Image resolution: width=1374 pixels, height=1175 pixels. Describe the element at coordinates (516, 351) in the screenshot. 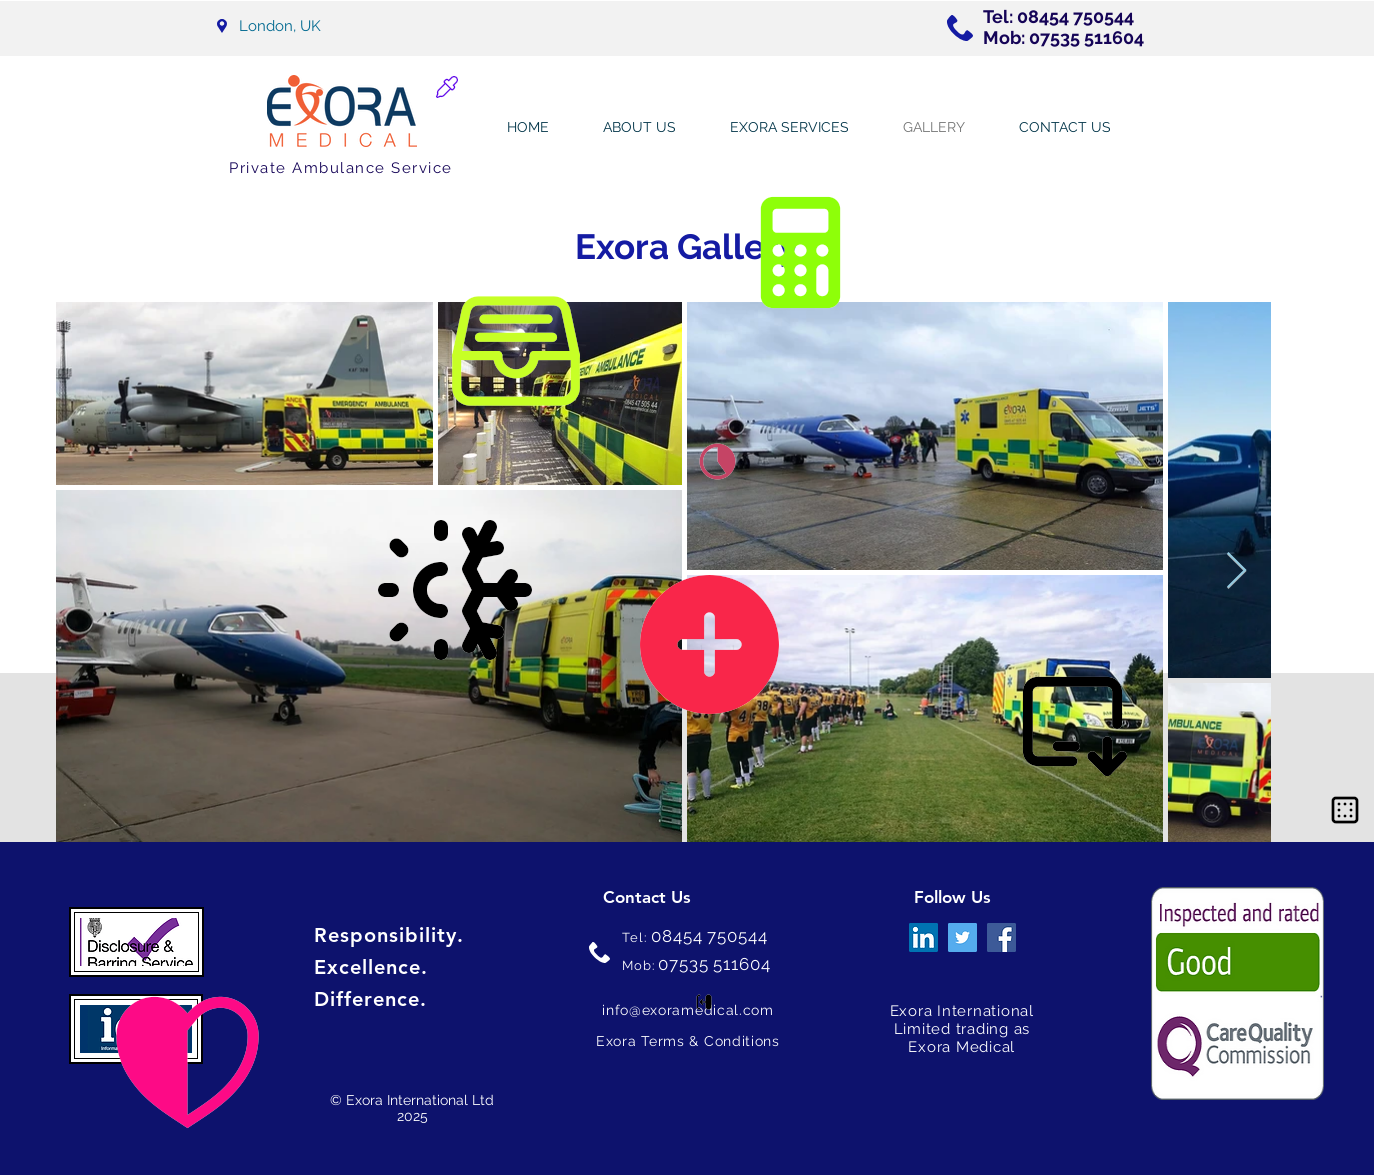

I see `view inbox or received files` at that location.